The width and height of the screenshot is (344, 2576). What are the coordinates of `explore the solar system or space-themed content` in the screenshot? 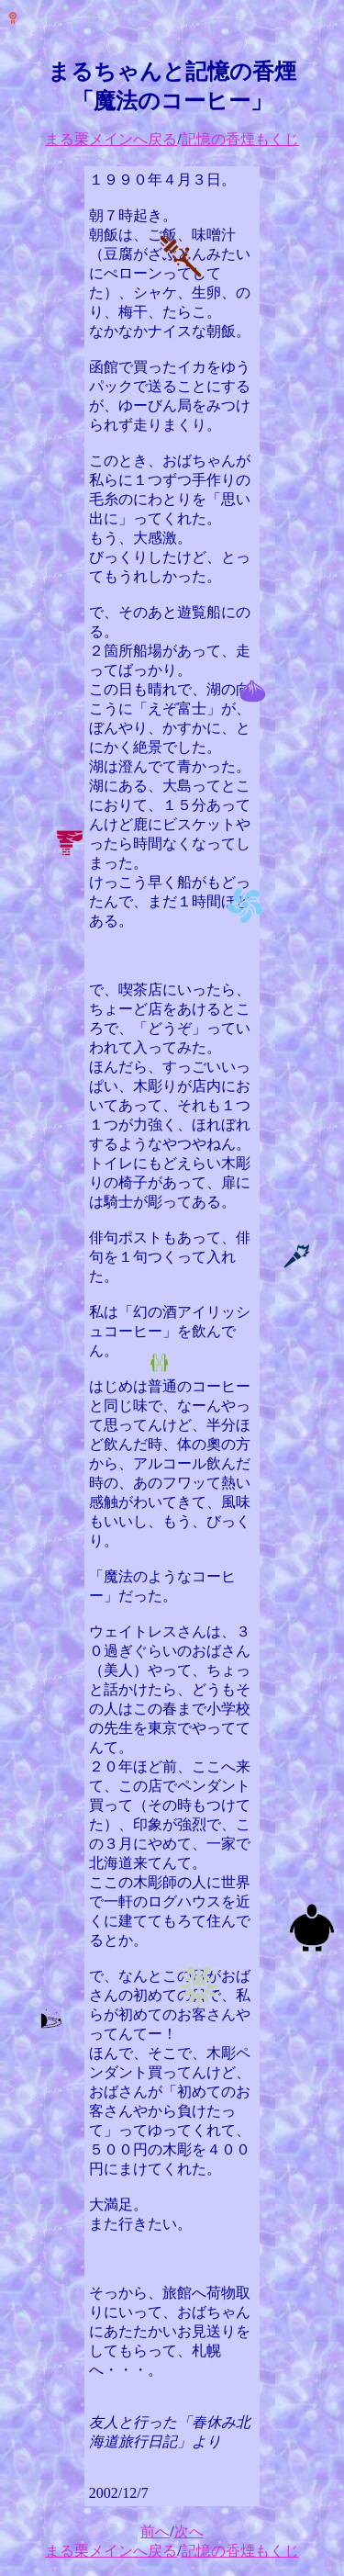 It's located at (52, 2020).